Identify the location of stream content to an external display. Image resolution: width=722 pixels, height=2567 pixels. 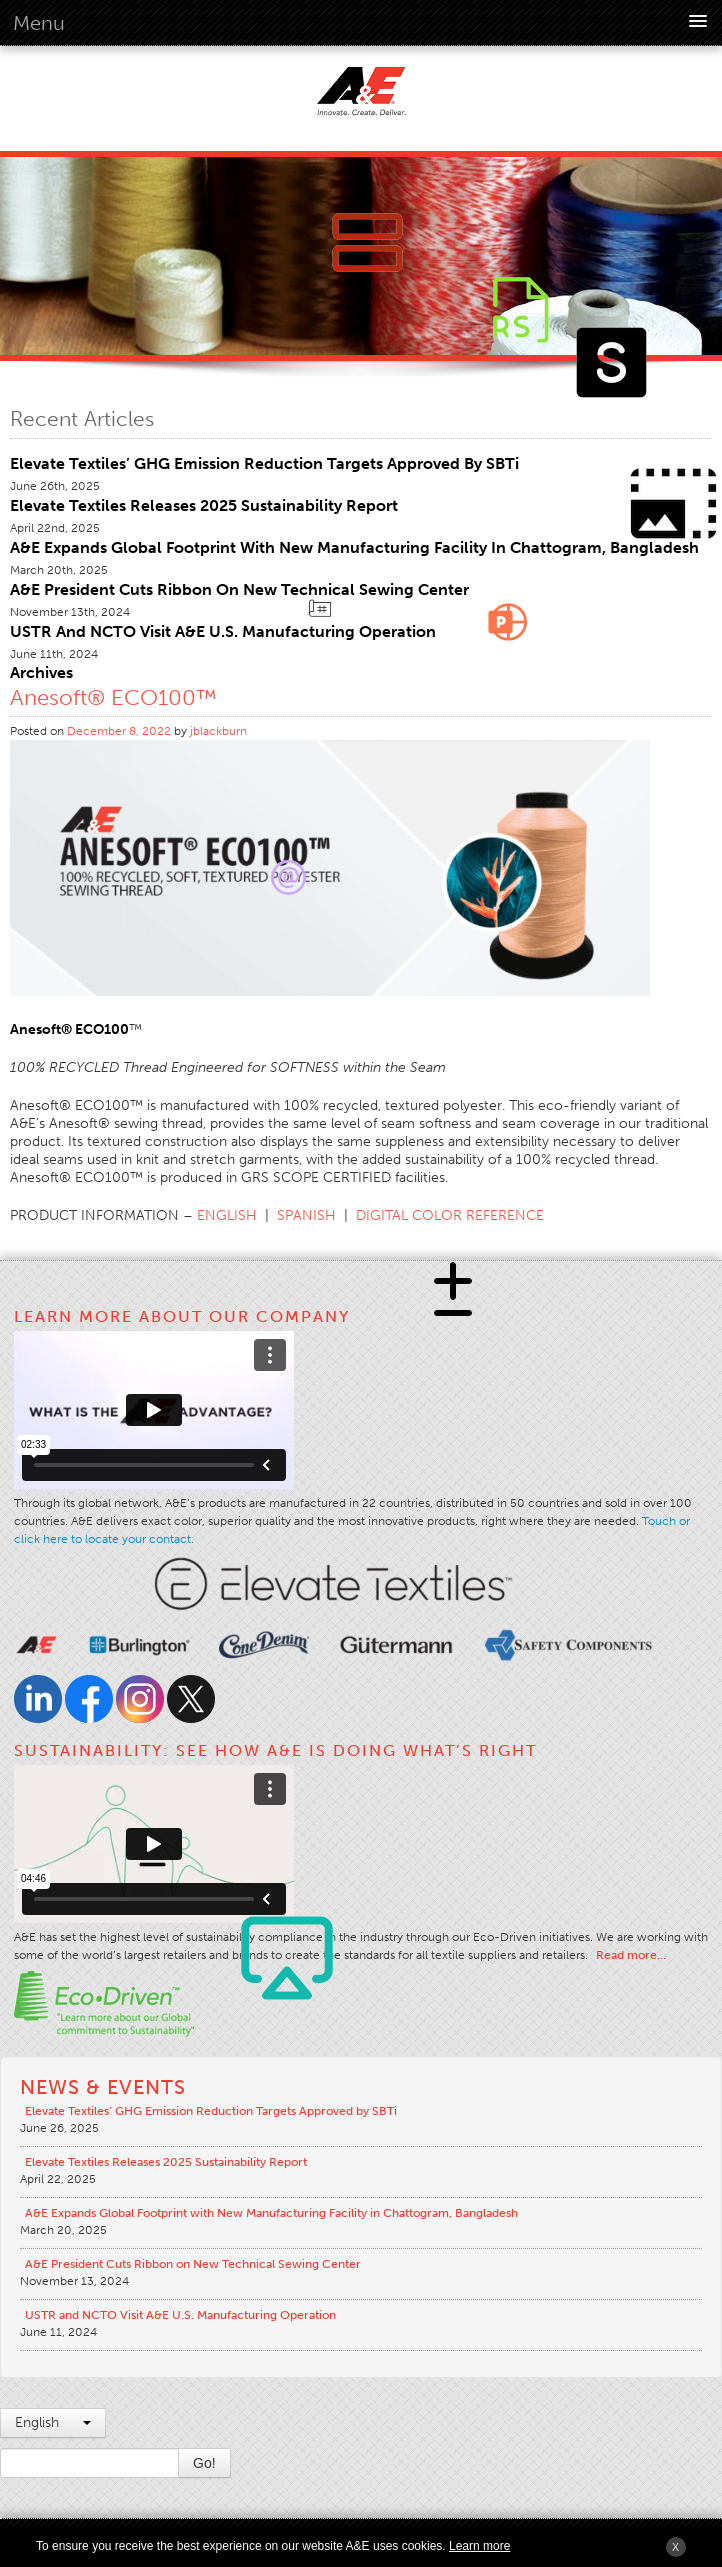
(287, 1958).